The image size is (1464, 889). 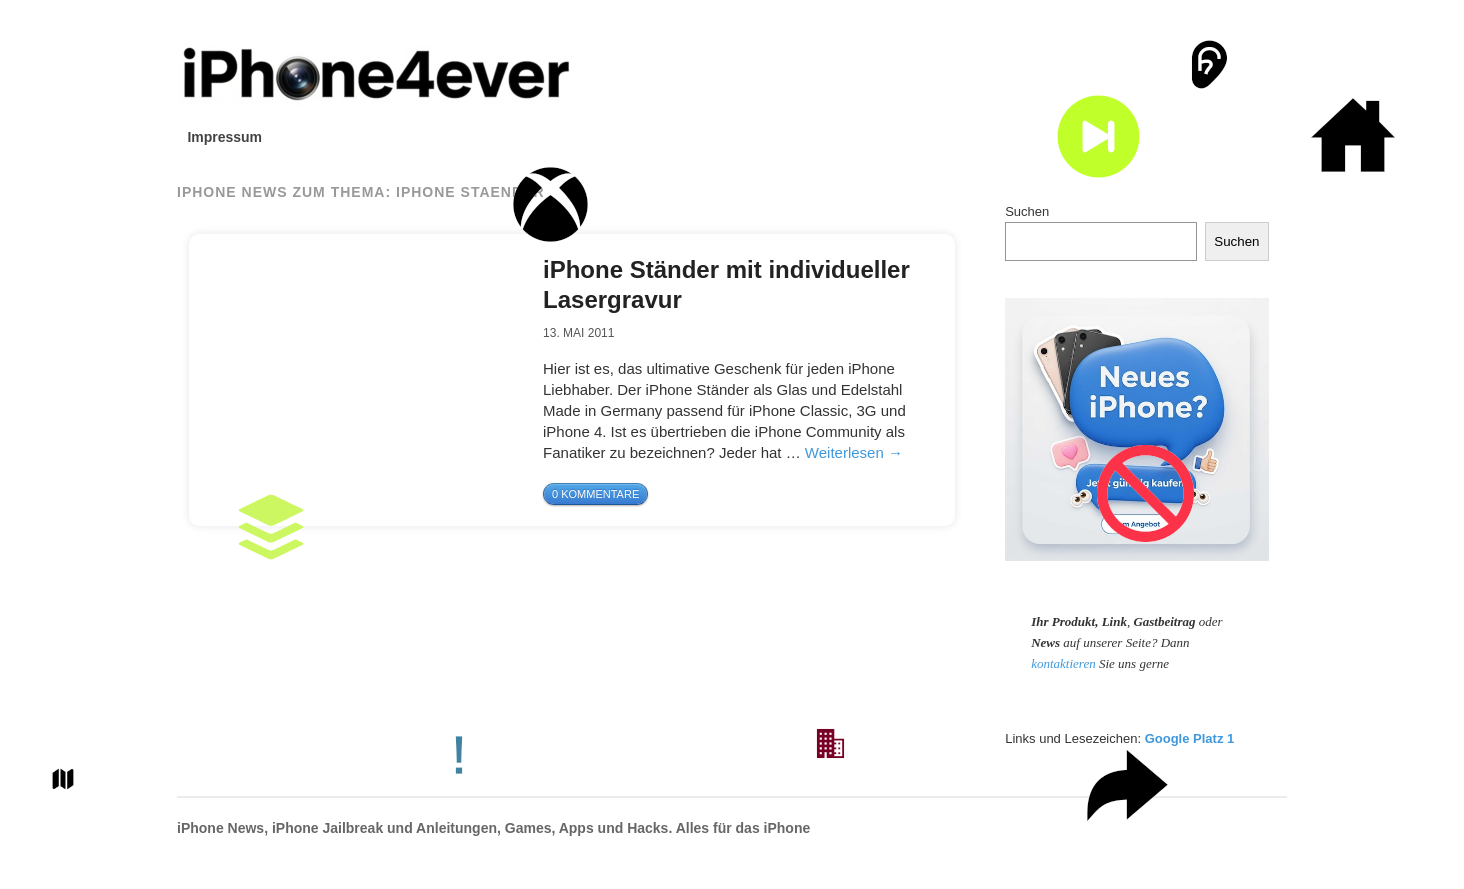 I want to click on indicates a blocked or prohibited action, so click(x=1145, y=493).